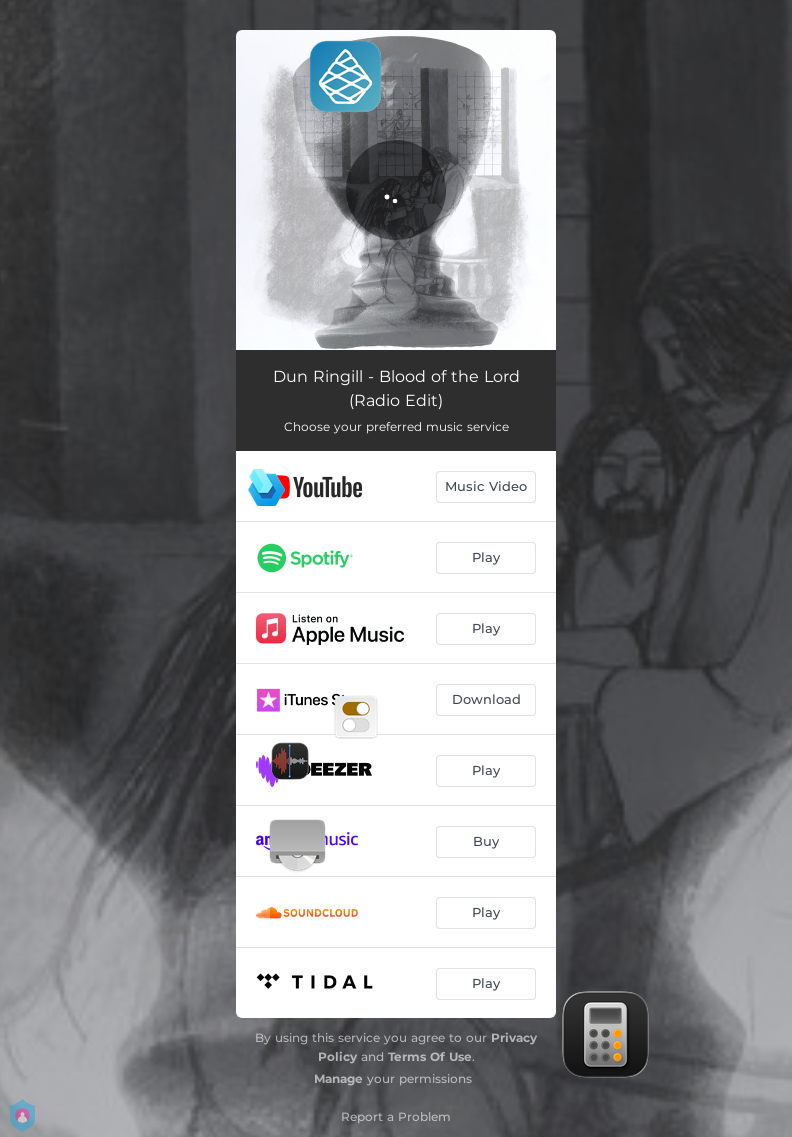 The height and width of the screenshot is (1137, 792). Describe the element at coordinates (266, 487) in the screenshot. I see `open Microsoft Dynamics 365 application` at that location.